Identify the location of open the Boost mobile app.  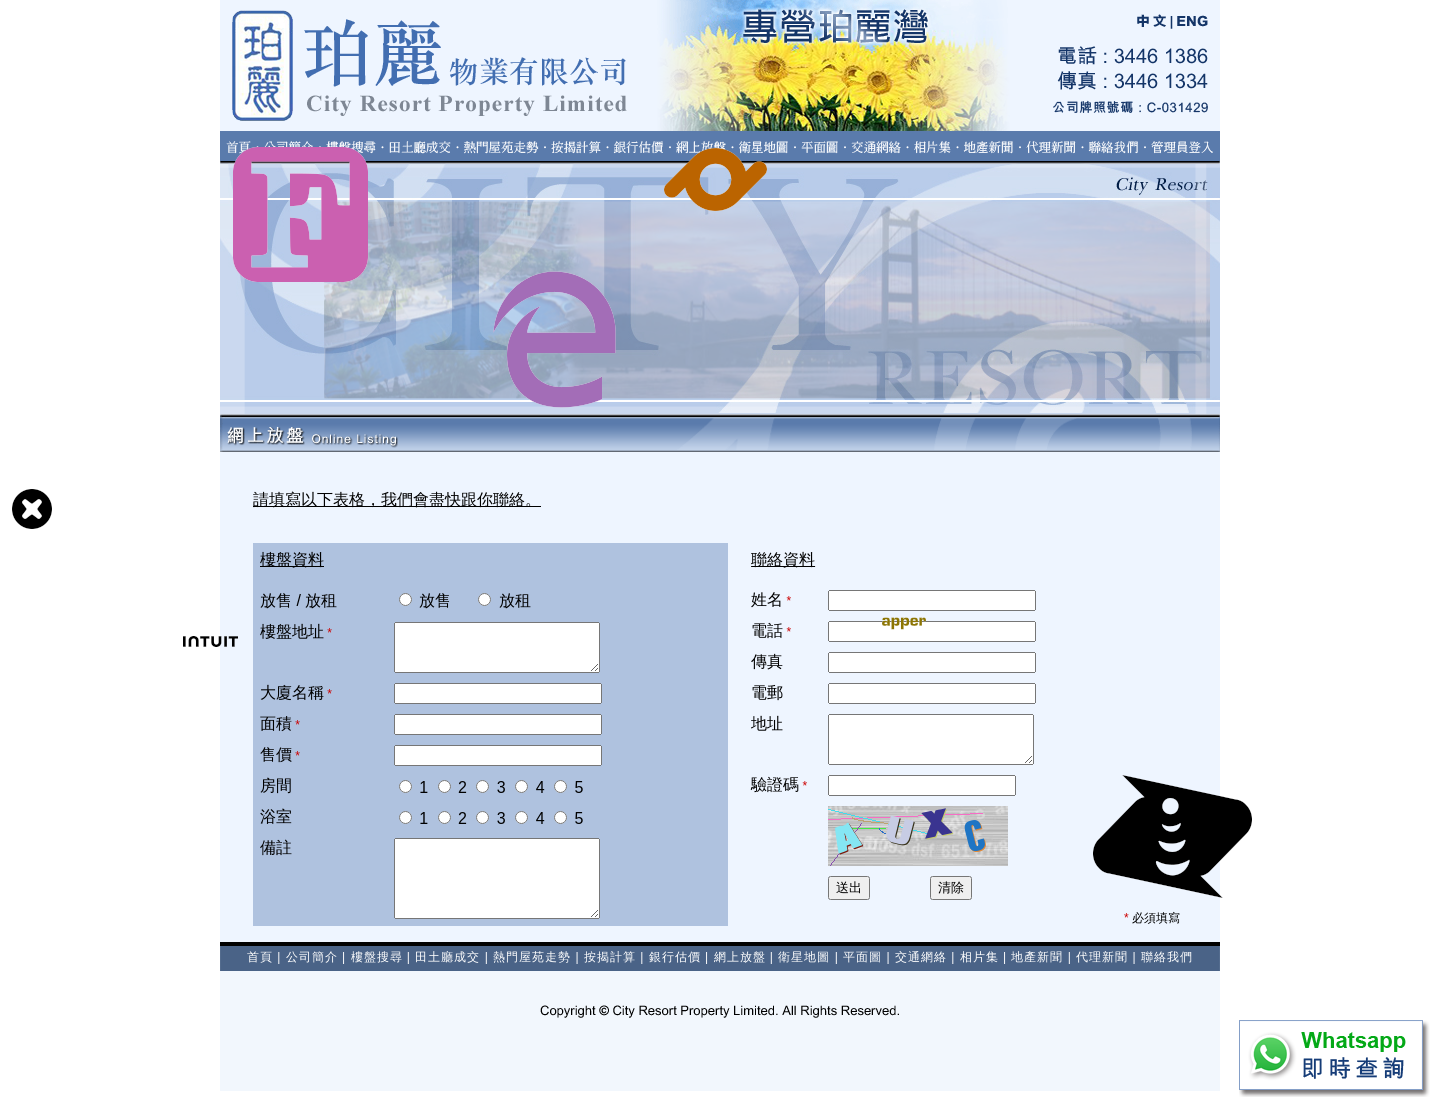
(1172, 836).